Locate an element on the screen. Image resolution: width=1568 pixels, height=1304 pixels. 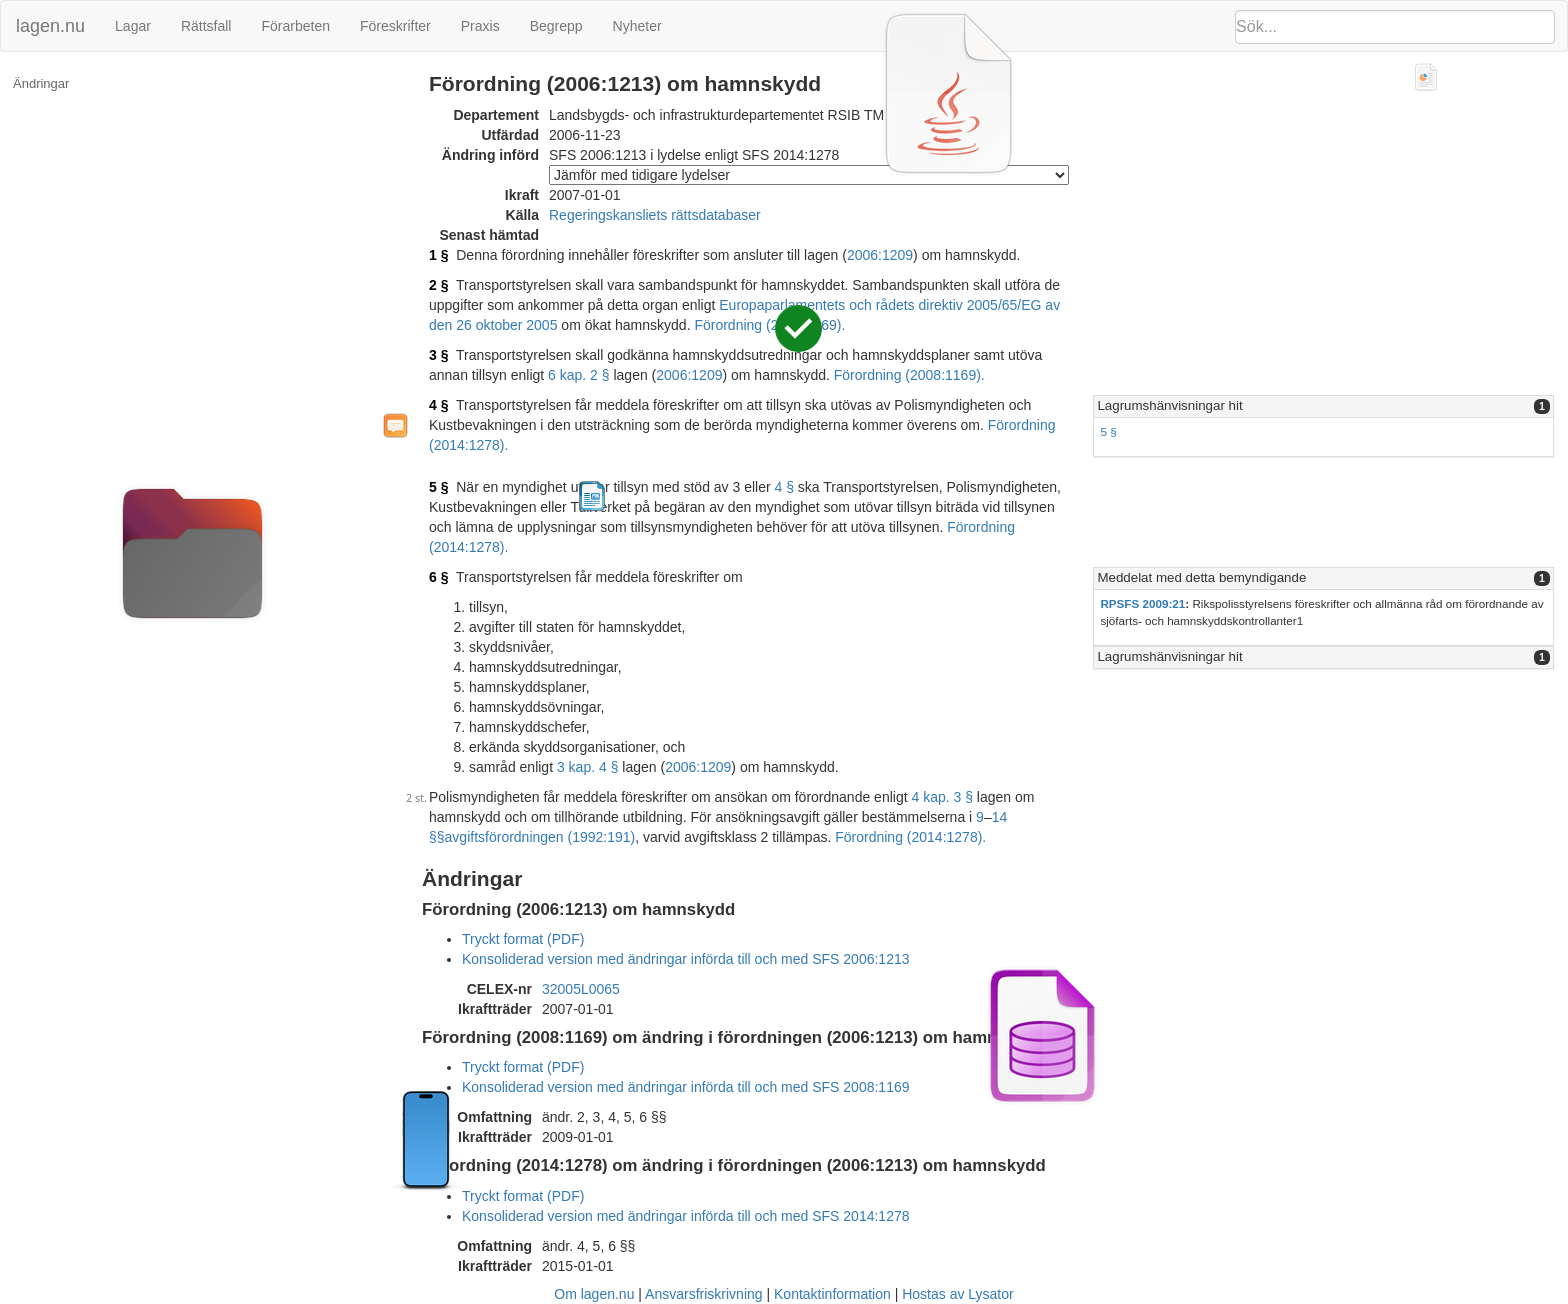
java source code file is located at coordinates (948, 93).